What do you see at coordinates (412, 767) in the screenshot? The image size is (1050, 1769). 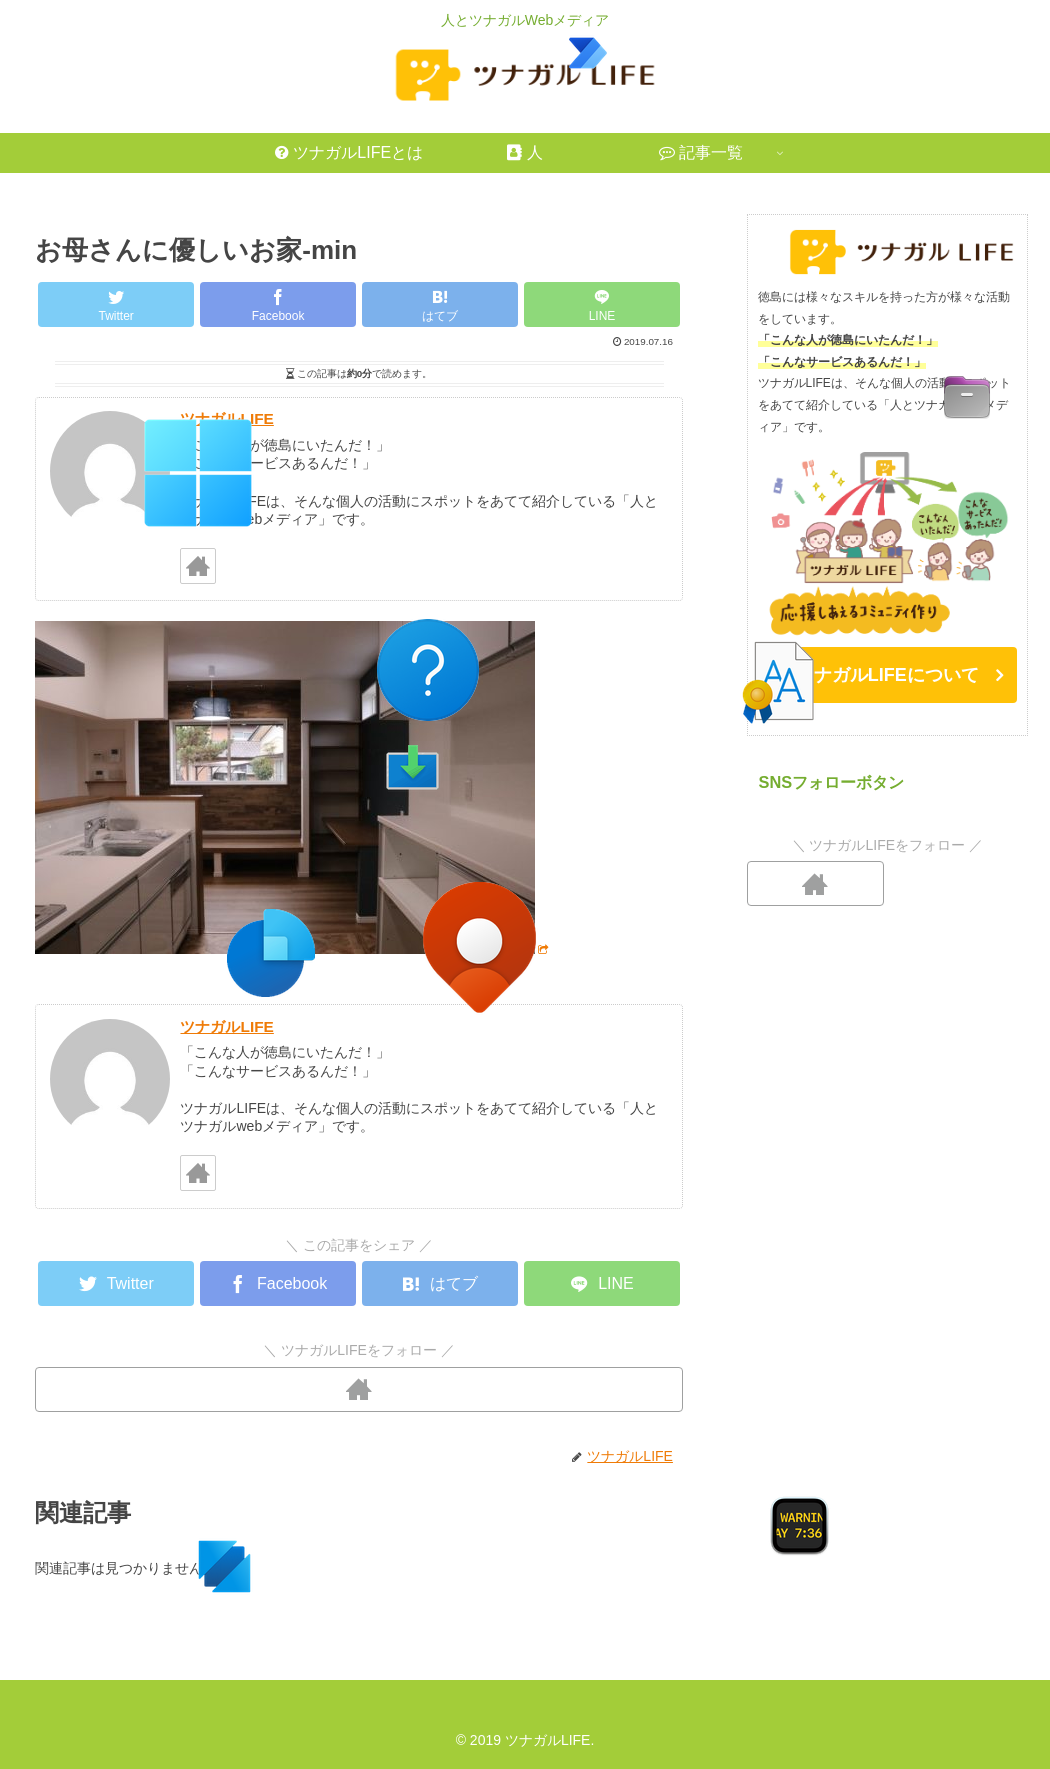 I see `download or install a software package` at bounding box center [412, 767].